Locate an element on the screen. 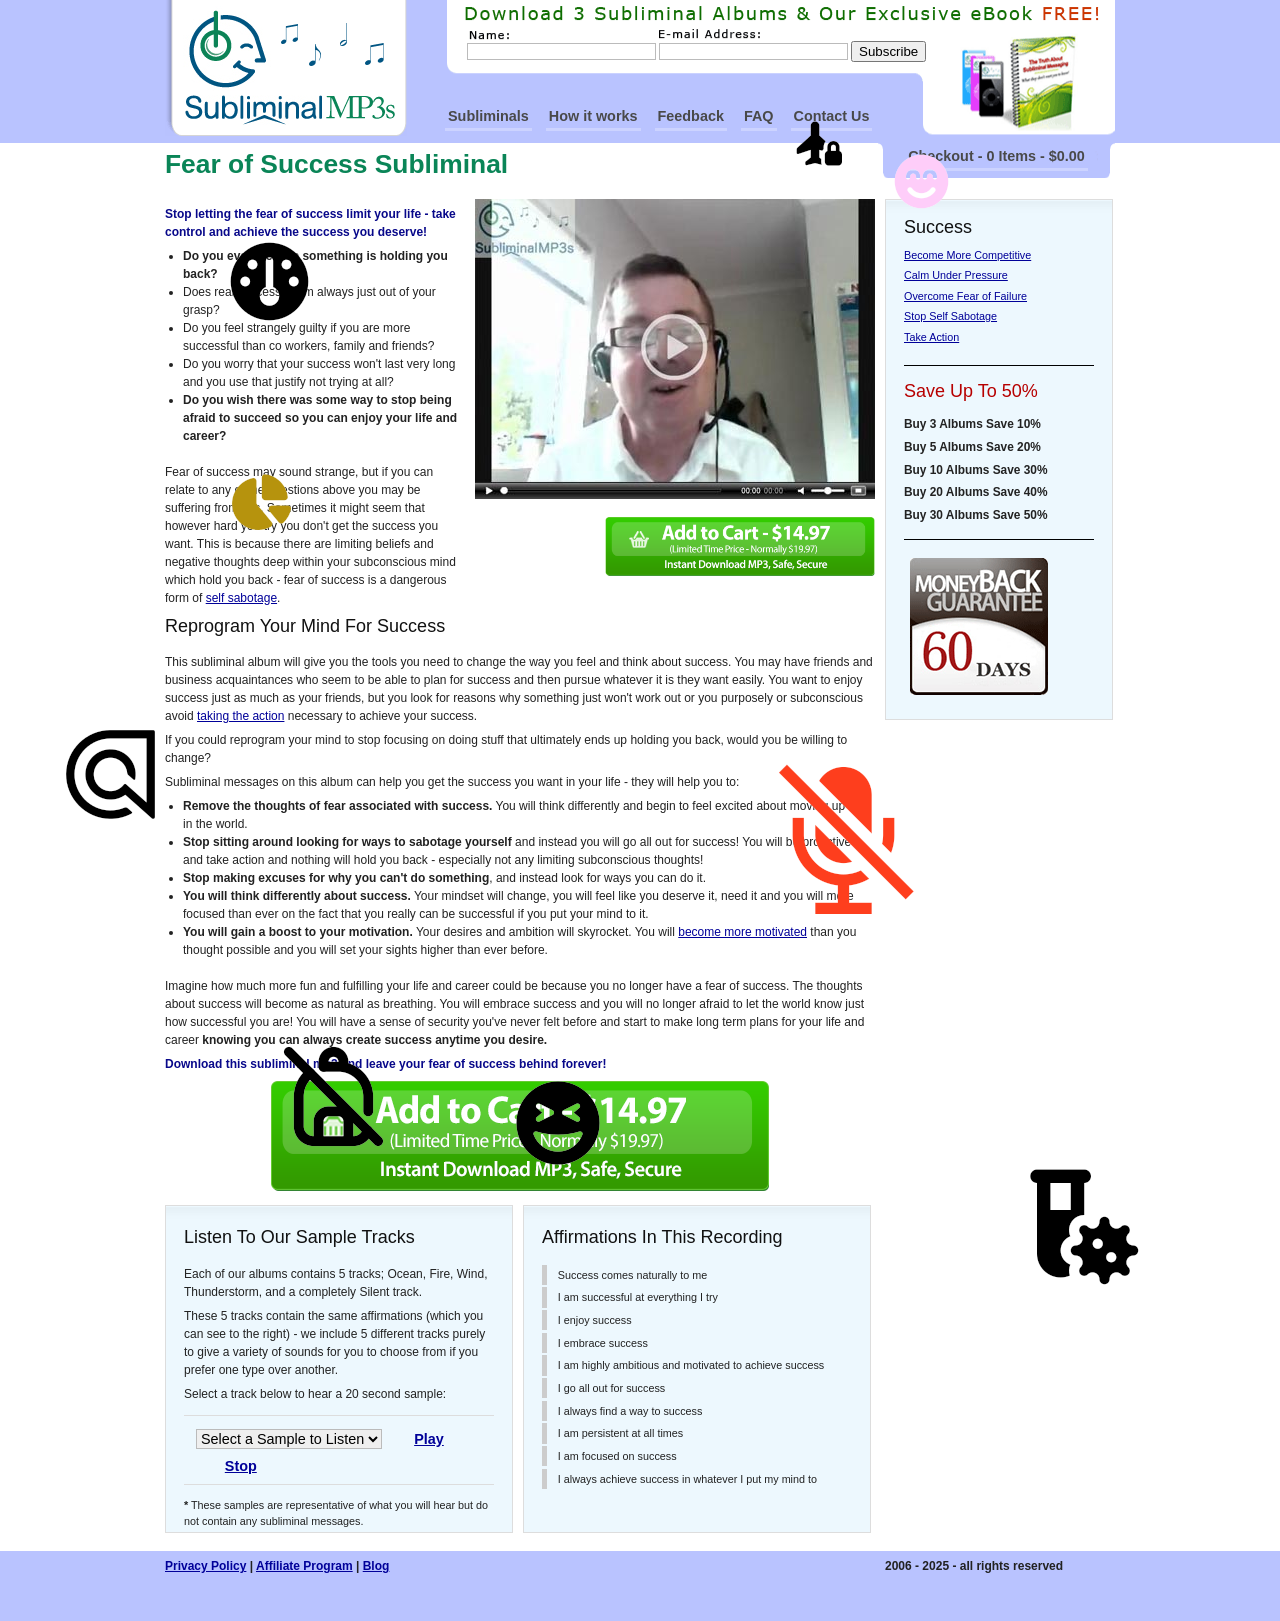 This screenshot has width=1280, height=1621. no backpack allowed is located at coordinates (333, 1096).